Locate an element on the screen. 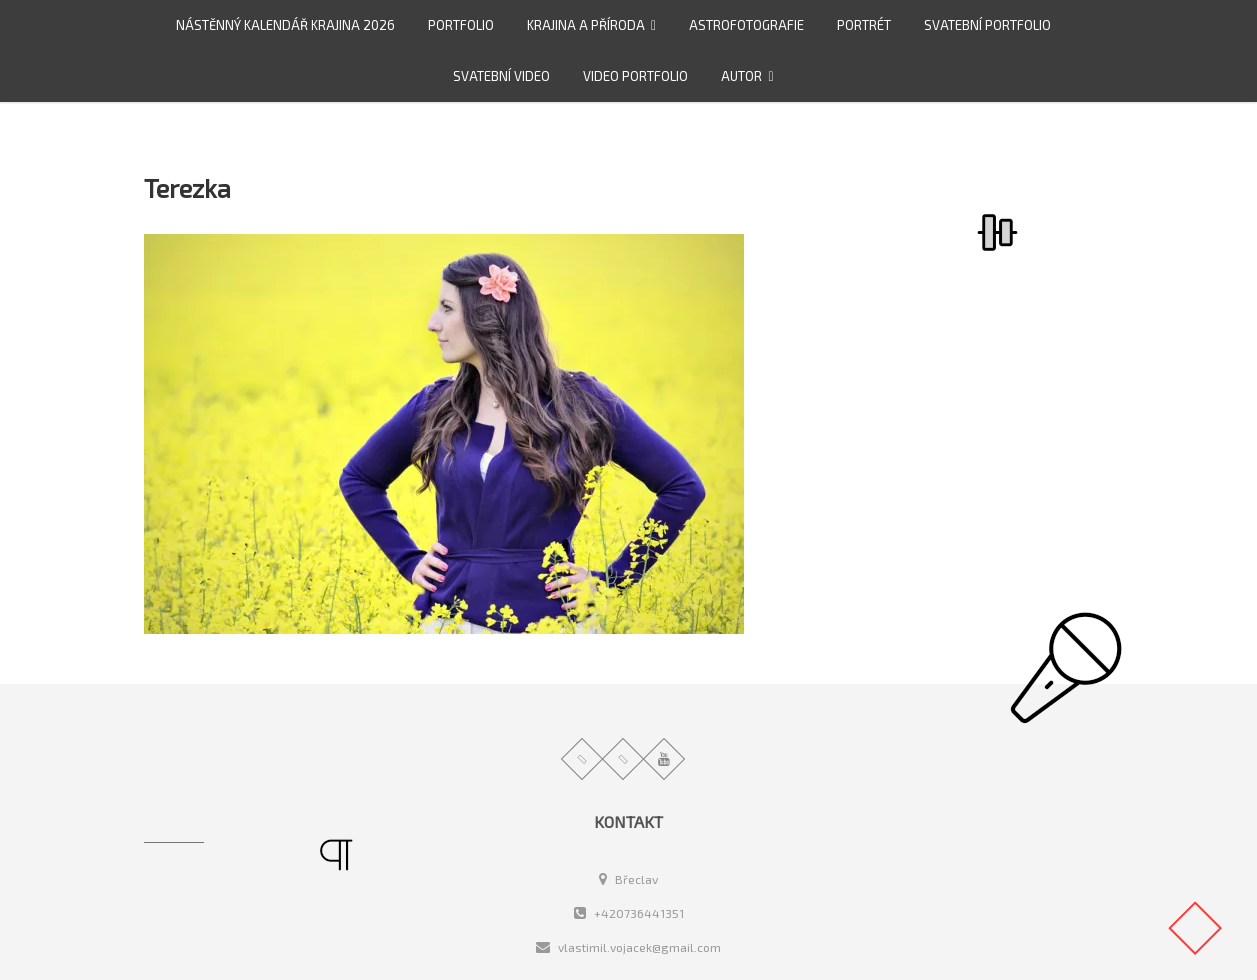 This screenshot has width=1257, height=980. align objects to vertical center is located at coordinates (997, 232).